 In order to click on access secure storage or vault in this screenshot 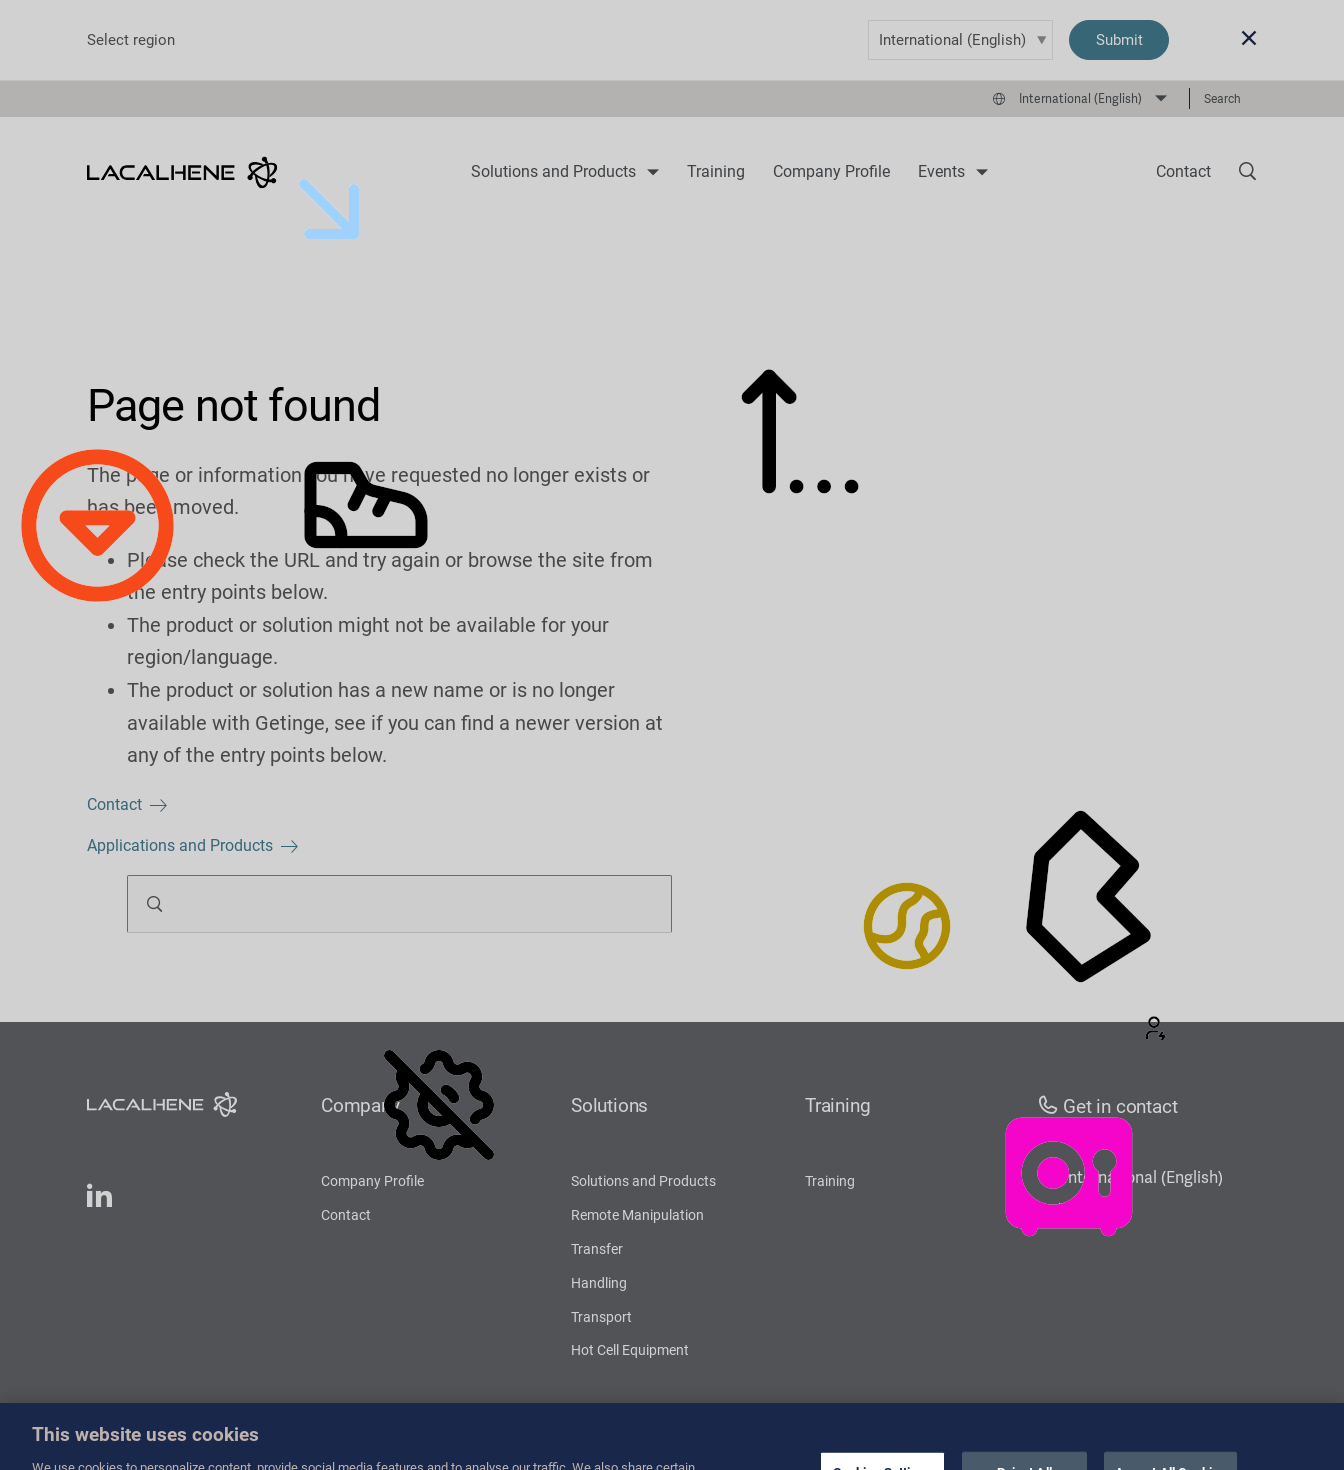, I will do `click(1069, 1173)`.